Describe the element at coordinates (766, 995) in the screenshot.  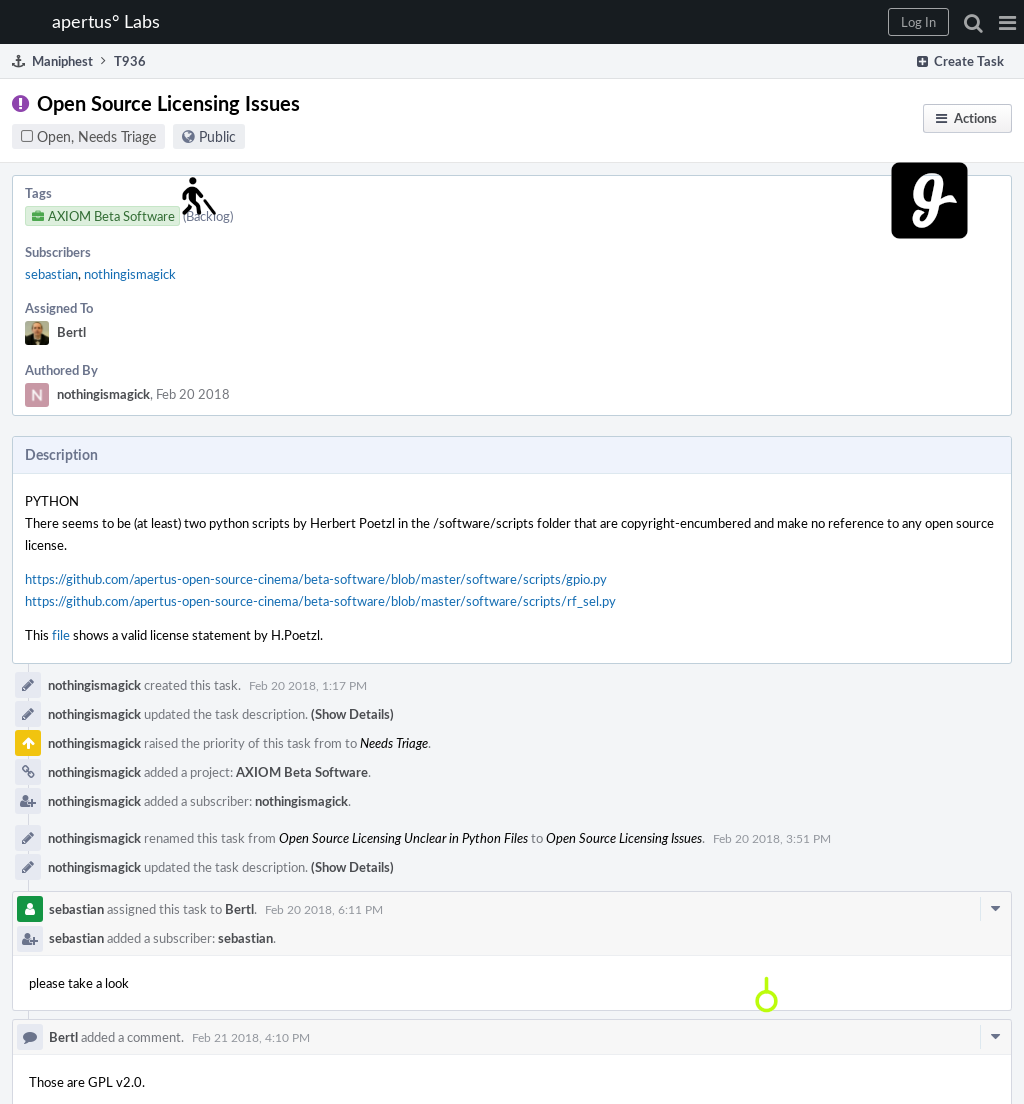
I see `select neutrois gender identity` at that location.